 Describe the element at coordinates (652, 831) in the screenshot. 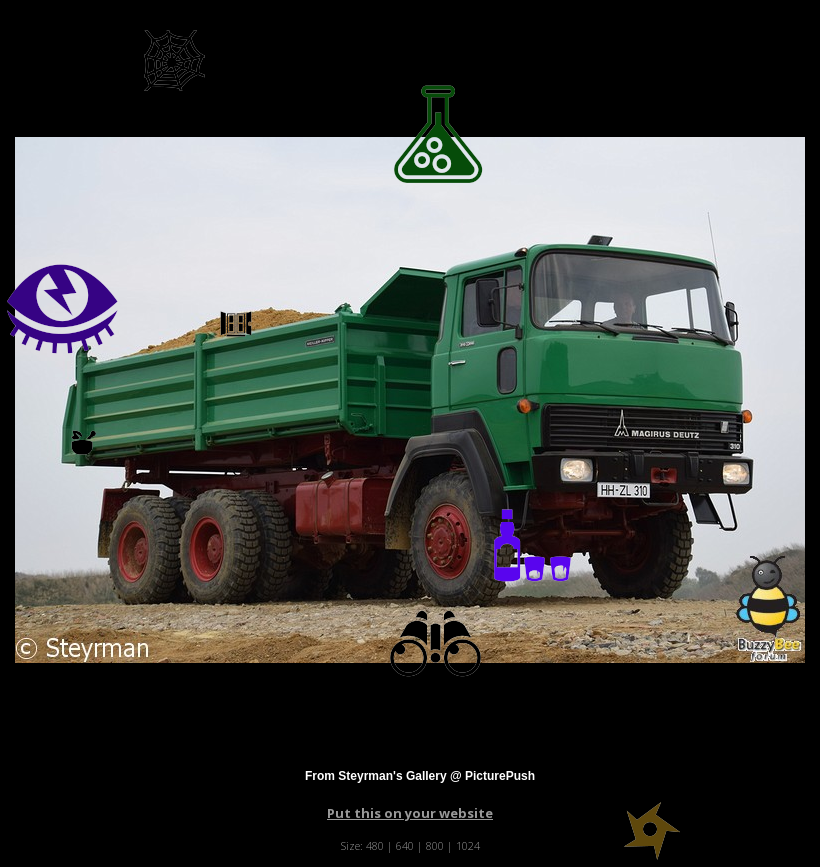

I see `activate spin attack or special ability` at that location.